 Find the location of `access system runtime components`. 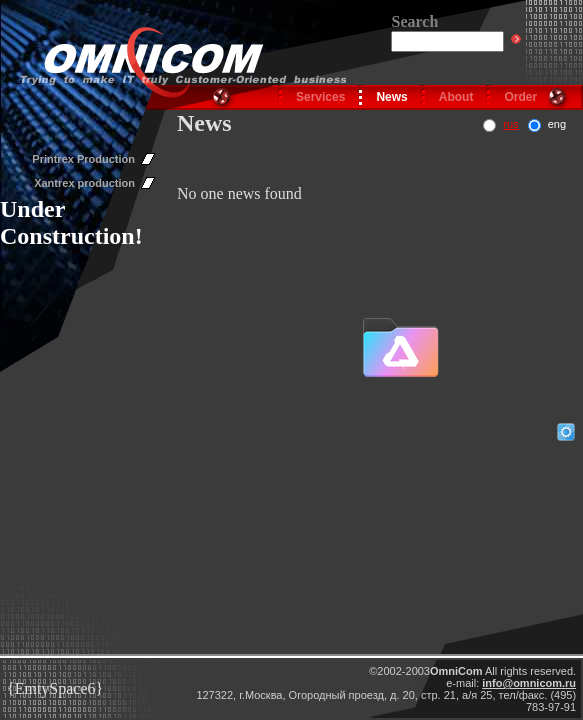

access system runtime components is located at coordinates (566, 432).